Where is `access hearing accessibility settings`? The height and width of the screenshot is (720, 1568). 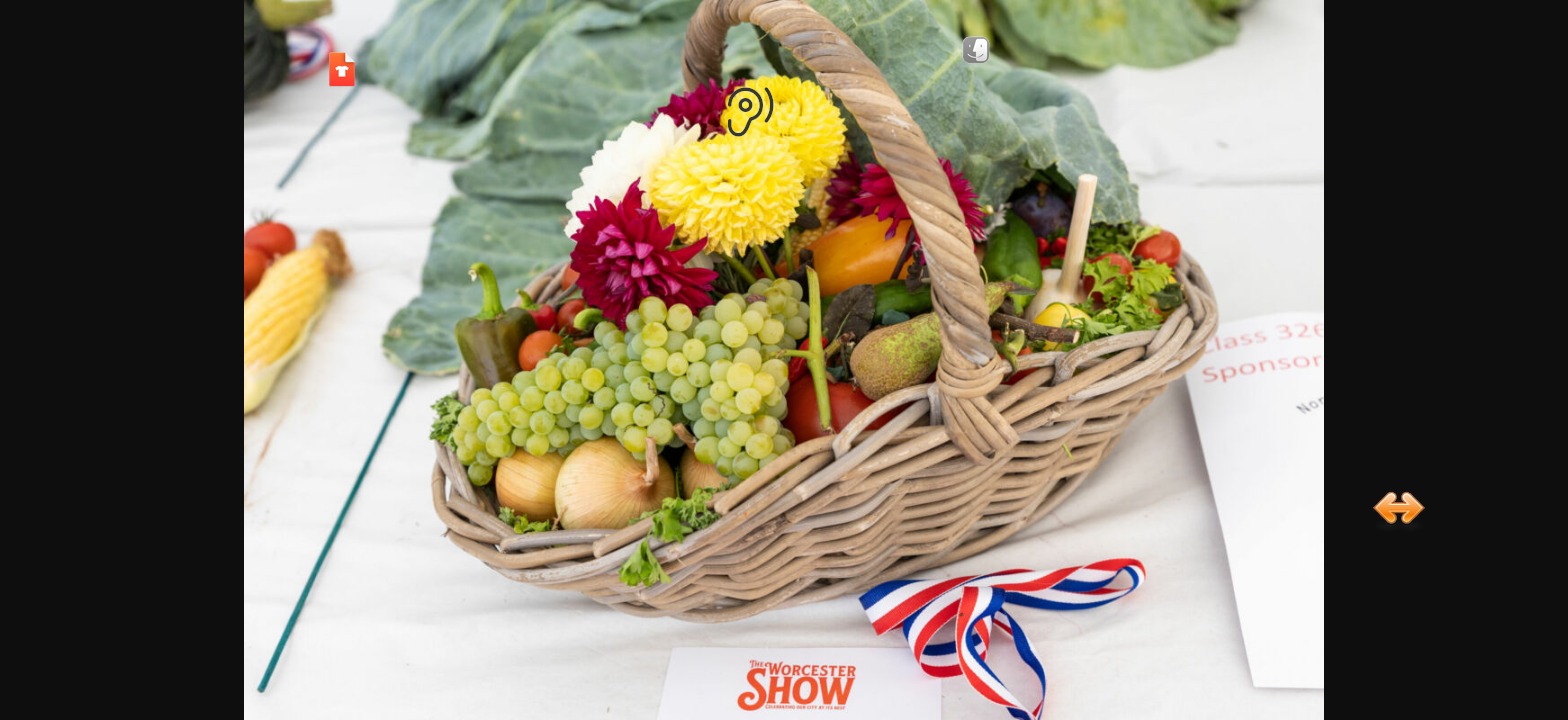 access hearing accessibility settings is located at coordinates (749, 112).